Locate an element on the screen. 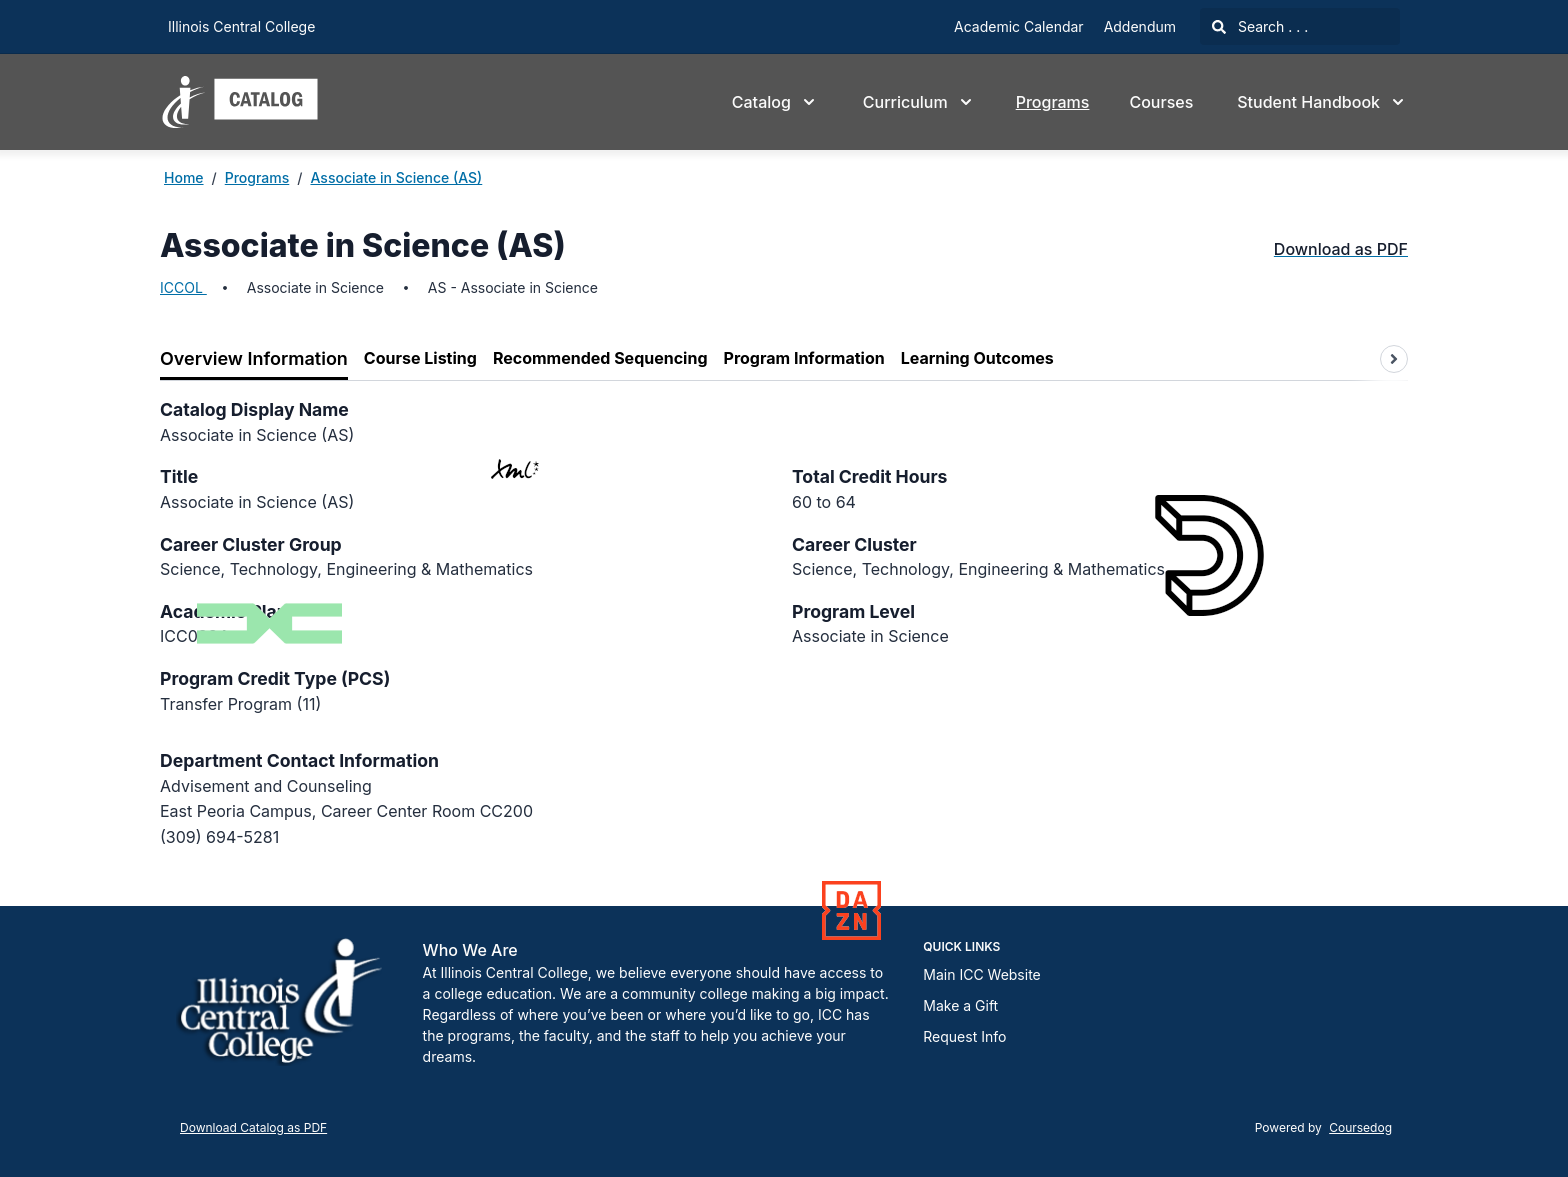 This screenshot has width=1568, height=1177. open the DAZN sports streaming app is located at coordinates (851, 910).